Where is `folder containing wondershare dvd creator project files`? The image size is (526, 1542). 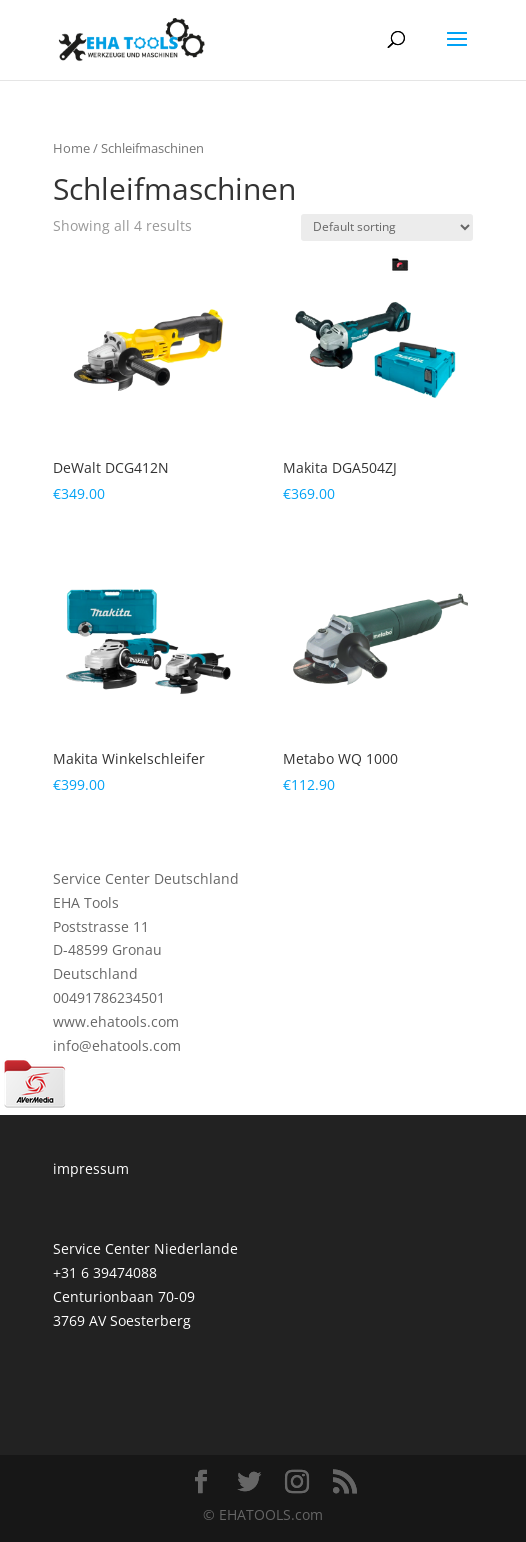
folder containing wondershare dvd creator project files is located at coordinates (400, 265).